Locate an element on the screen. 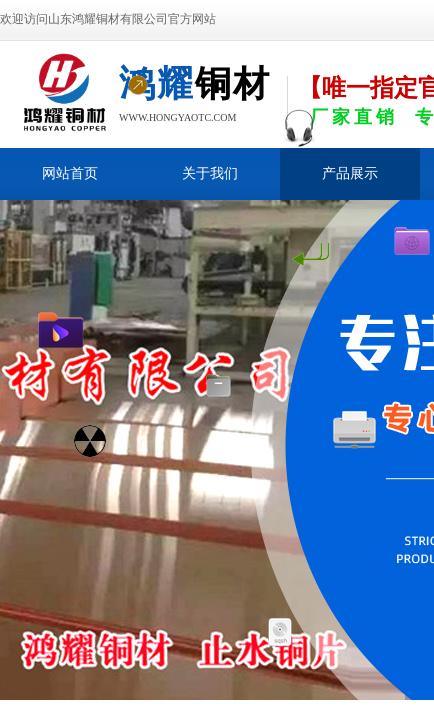  open wondershare uniconverter project folder is located at coordinates (60, 331).